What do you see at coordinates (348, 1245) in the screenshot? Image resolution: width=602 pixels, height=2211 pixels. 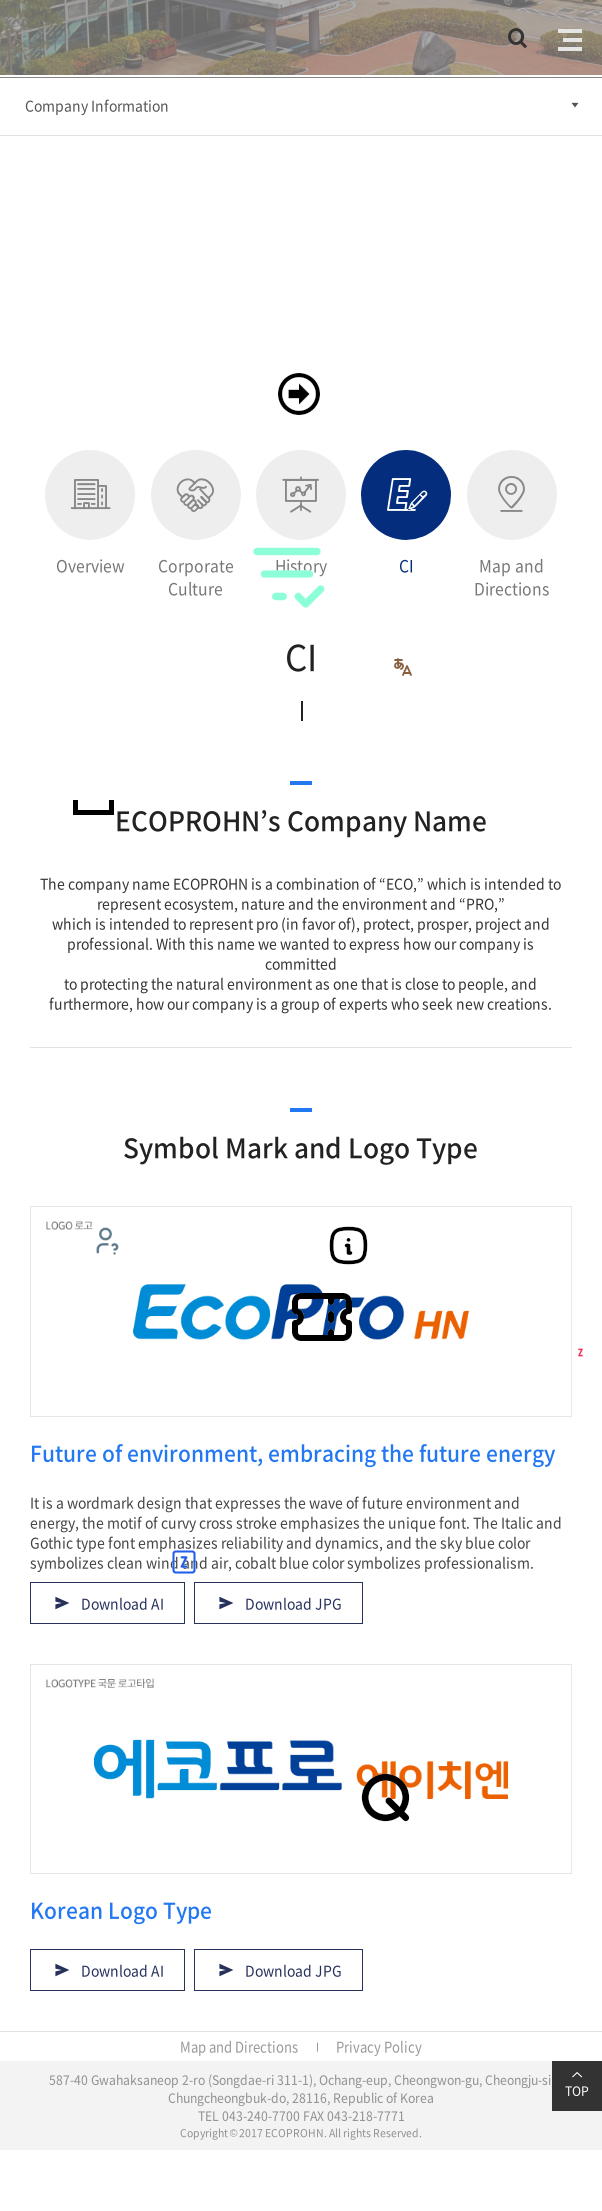 I see `view more information or details` at bounding box center [348, 1245].